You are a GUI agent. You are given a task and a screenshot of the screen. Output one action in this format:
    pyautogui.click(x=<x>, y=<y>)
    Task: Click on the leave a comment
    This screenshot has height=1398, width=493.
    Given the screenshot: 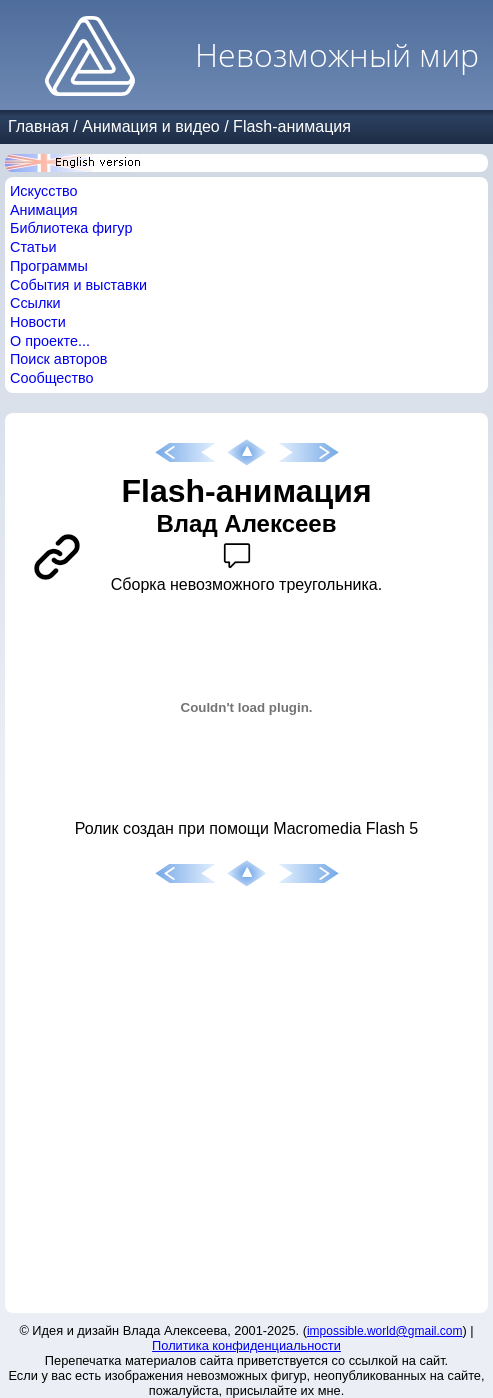 What is the action you would take?
    pyautogui.click(x=237, y=555)
    